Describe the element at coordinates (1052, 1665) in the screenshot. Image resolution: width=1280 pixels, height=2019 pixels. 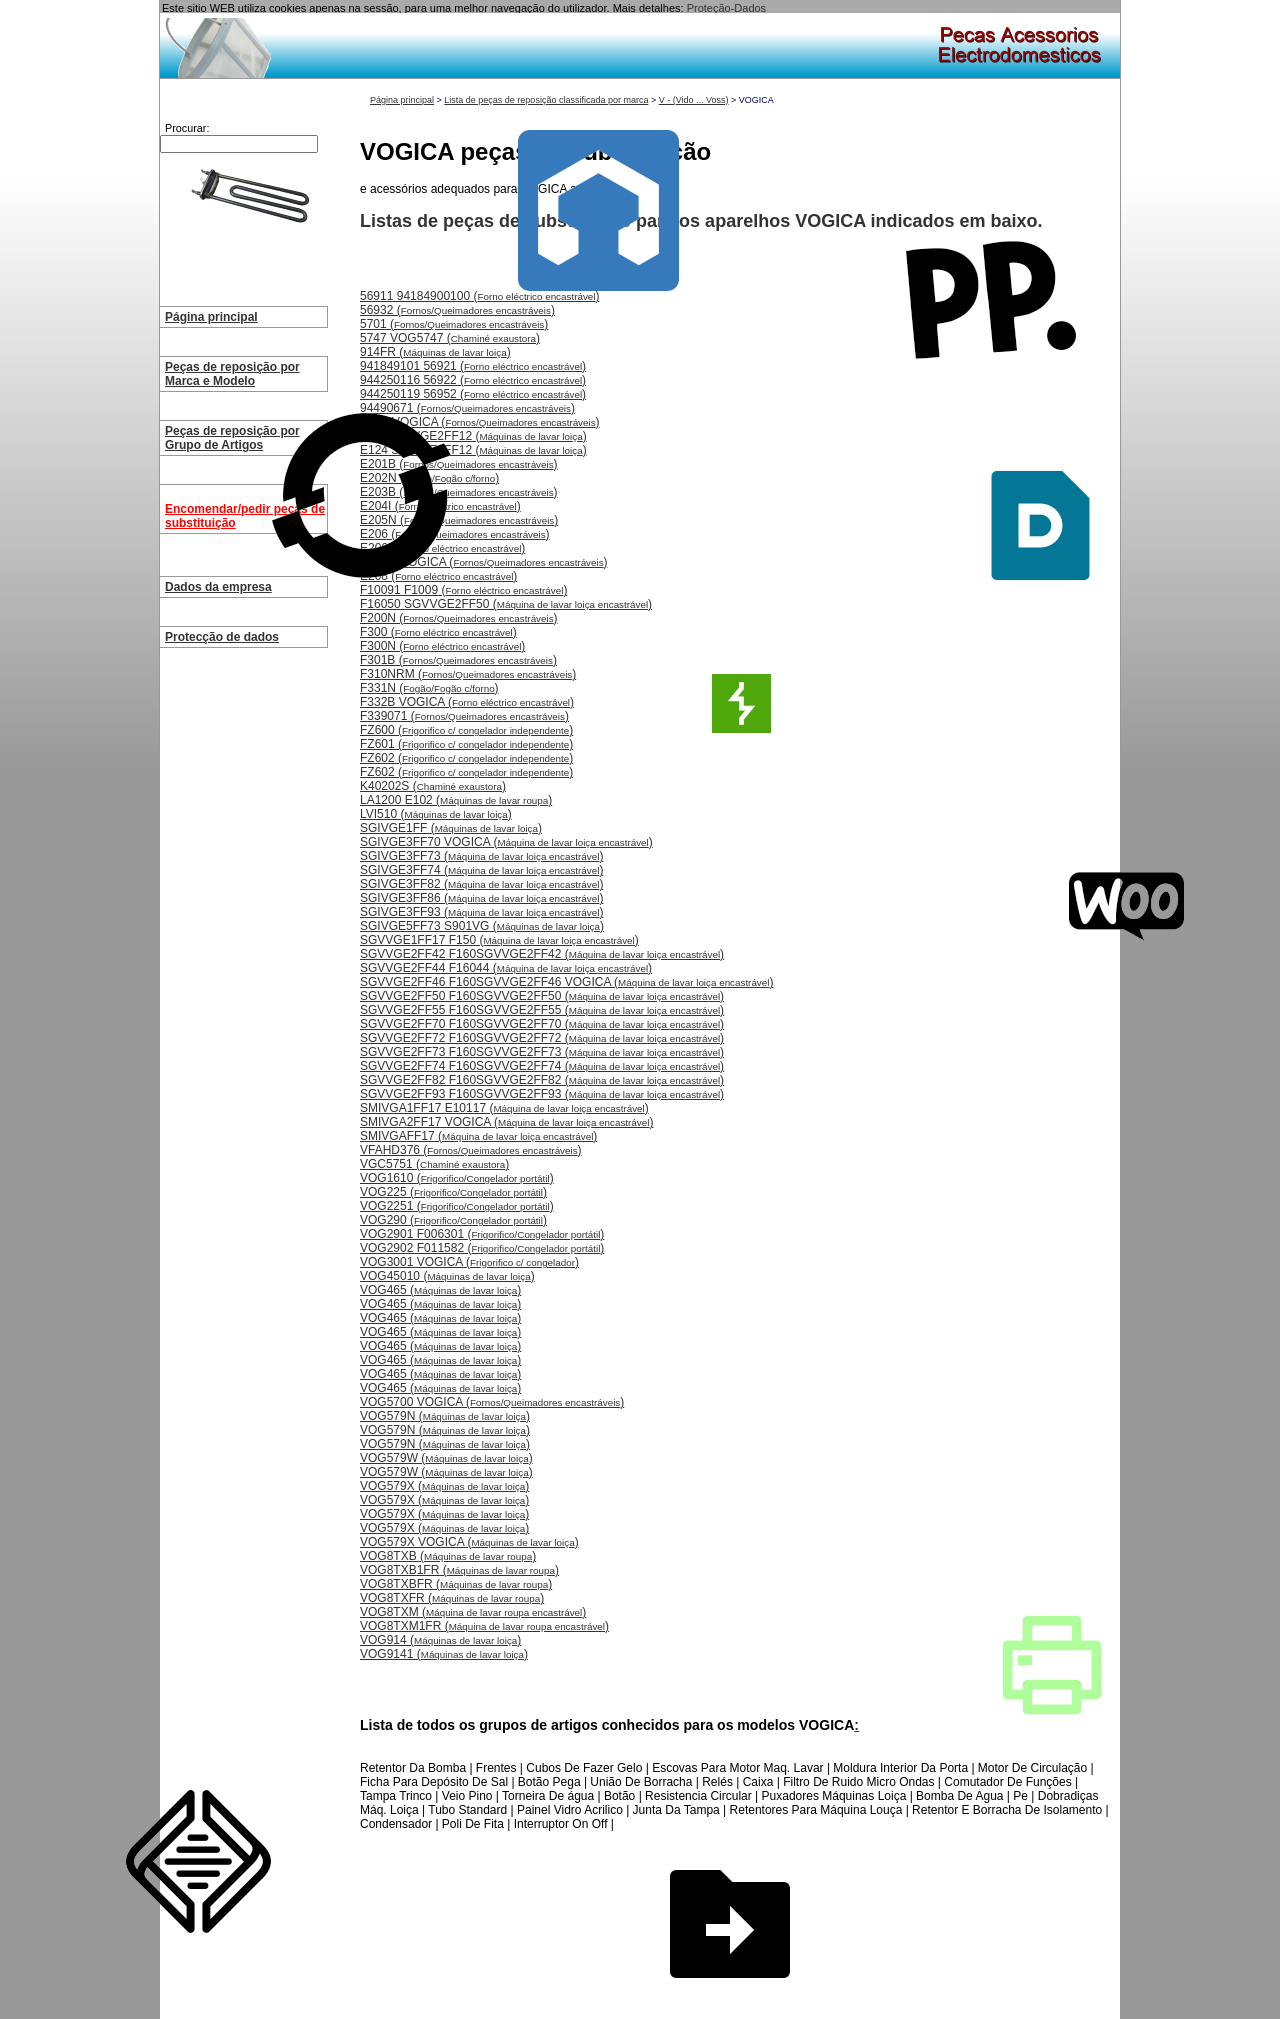
I see `print the current document` at that location.